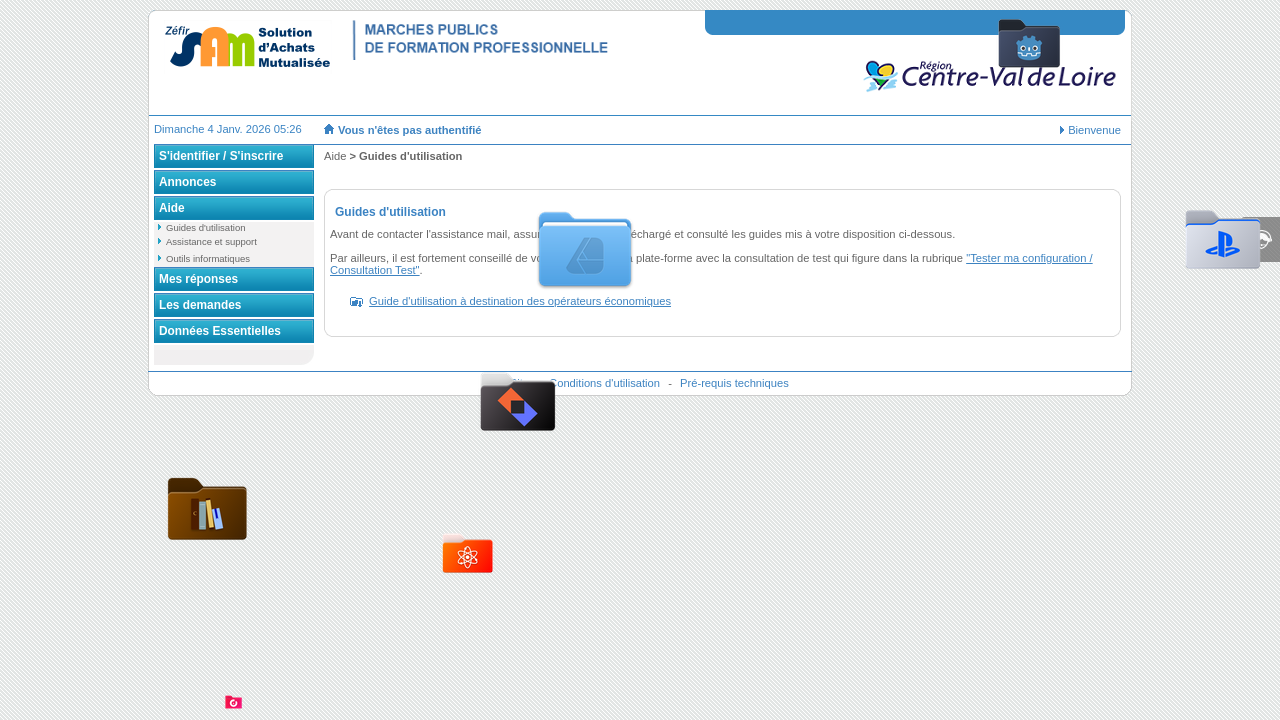  What do you see at coordinates (585, 249) in the screenshot?
I see `open Affinity Designer project files folder` at bounding box center [585, 249].